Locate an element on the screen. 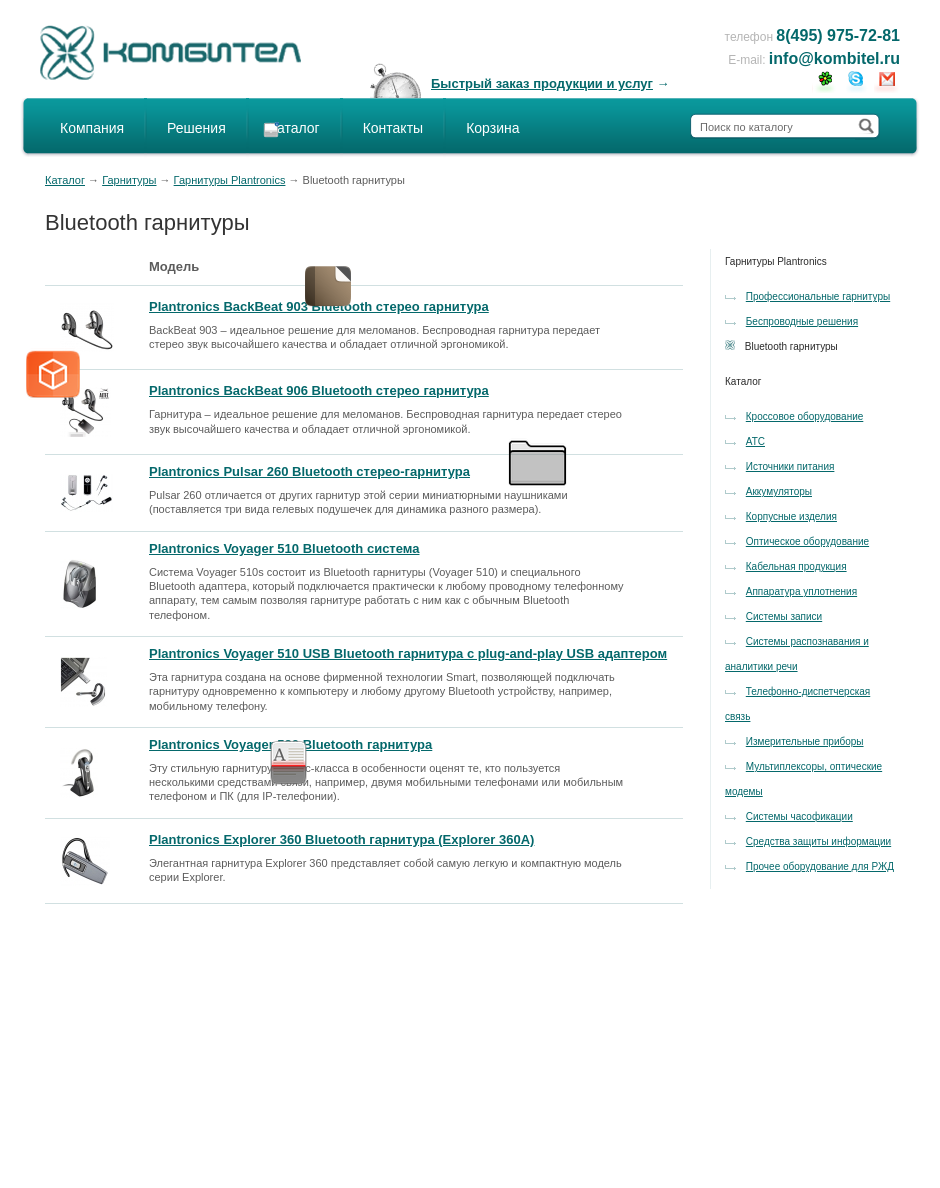  access your email inbox is located at coordinates (271, 130).